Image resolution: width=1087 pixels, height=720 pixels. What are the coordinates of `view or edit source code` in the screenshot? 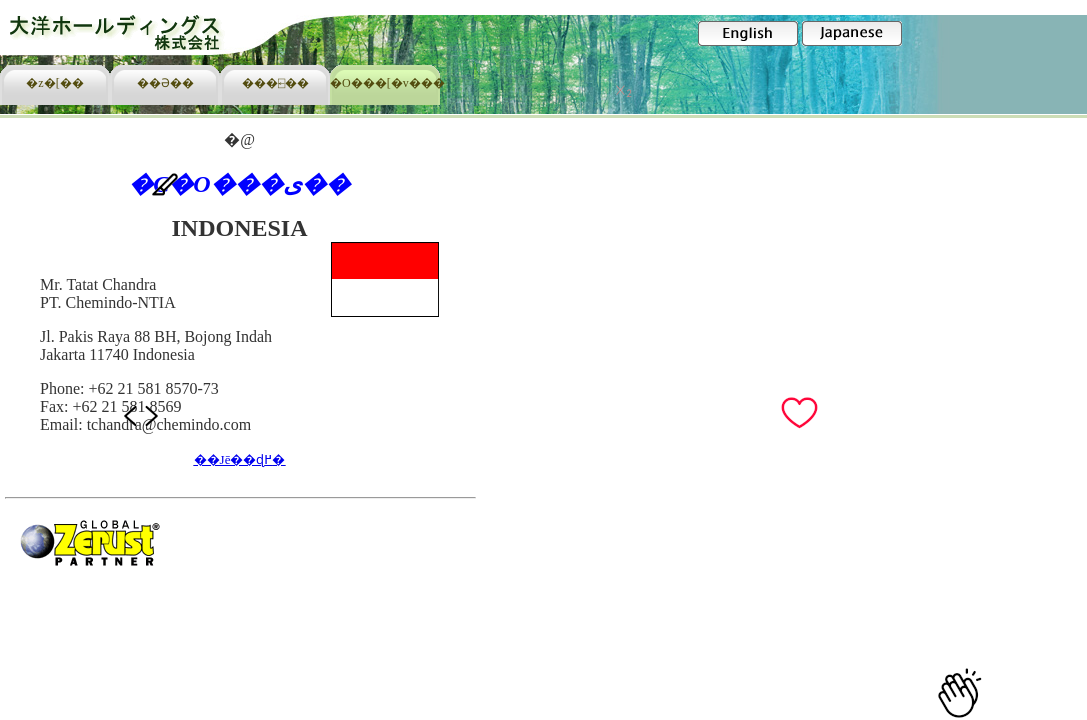 It's located at (141, 416).